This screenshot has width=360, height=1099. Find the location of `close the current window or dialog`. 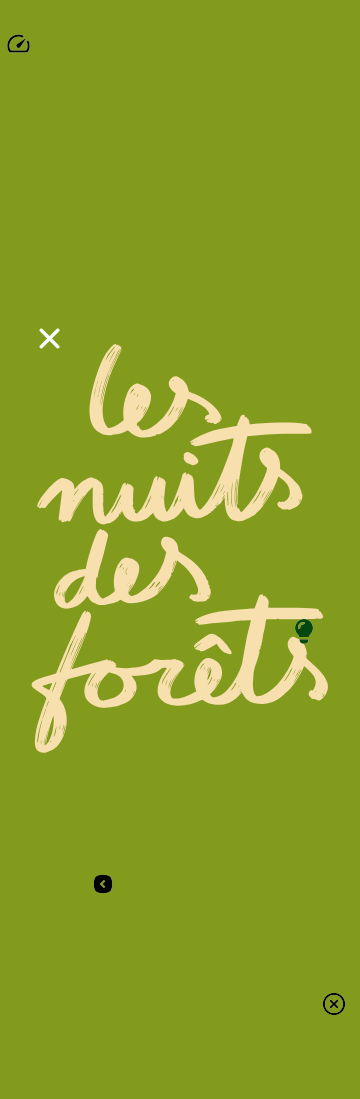

close the current window or dialog is located at coordinates (49, 338).